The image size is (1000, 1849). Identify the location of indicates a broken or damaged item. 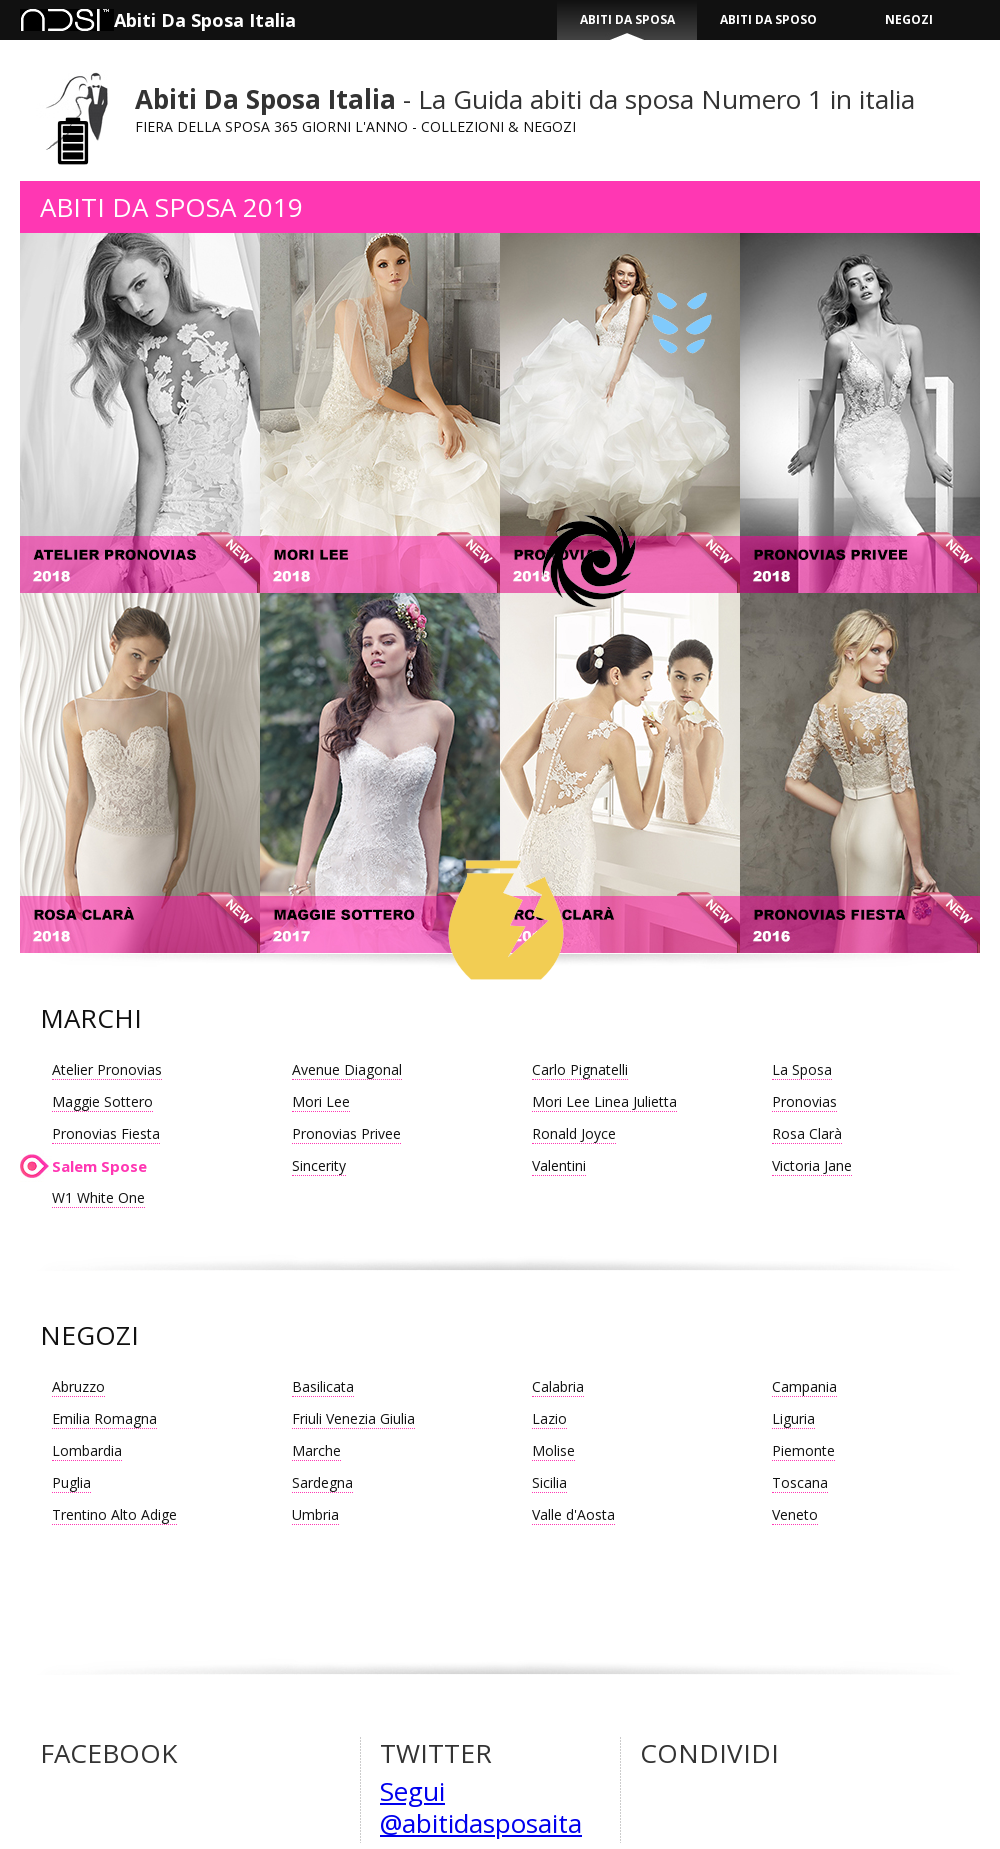
(506, 920).